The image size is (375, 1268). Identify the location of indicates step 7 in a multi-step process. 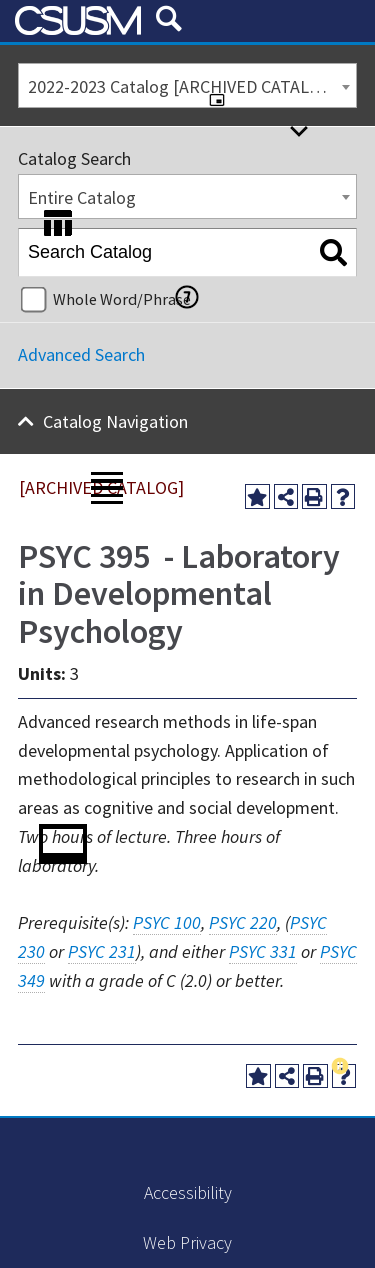
(187, 297).